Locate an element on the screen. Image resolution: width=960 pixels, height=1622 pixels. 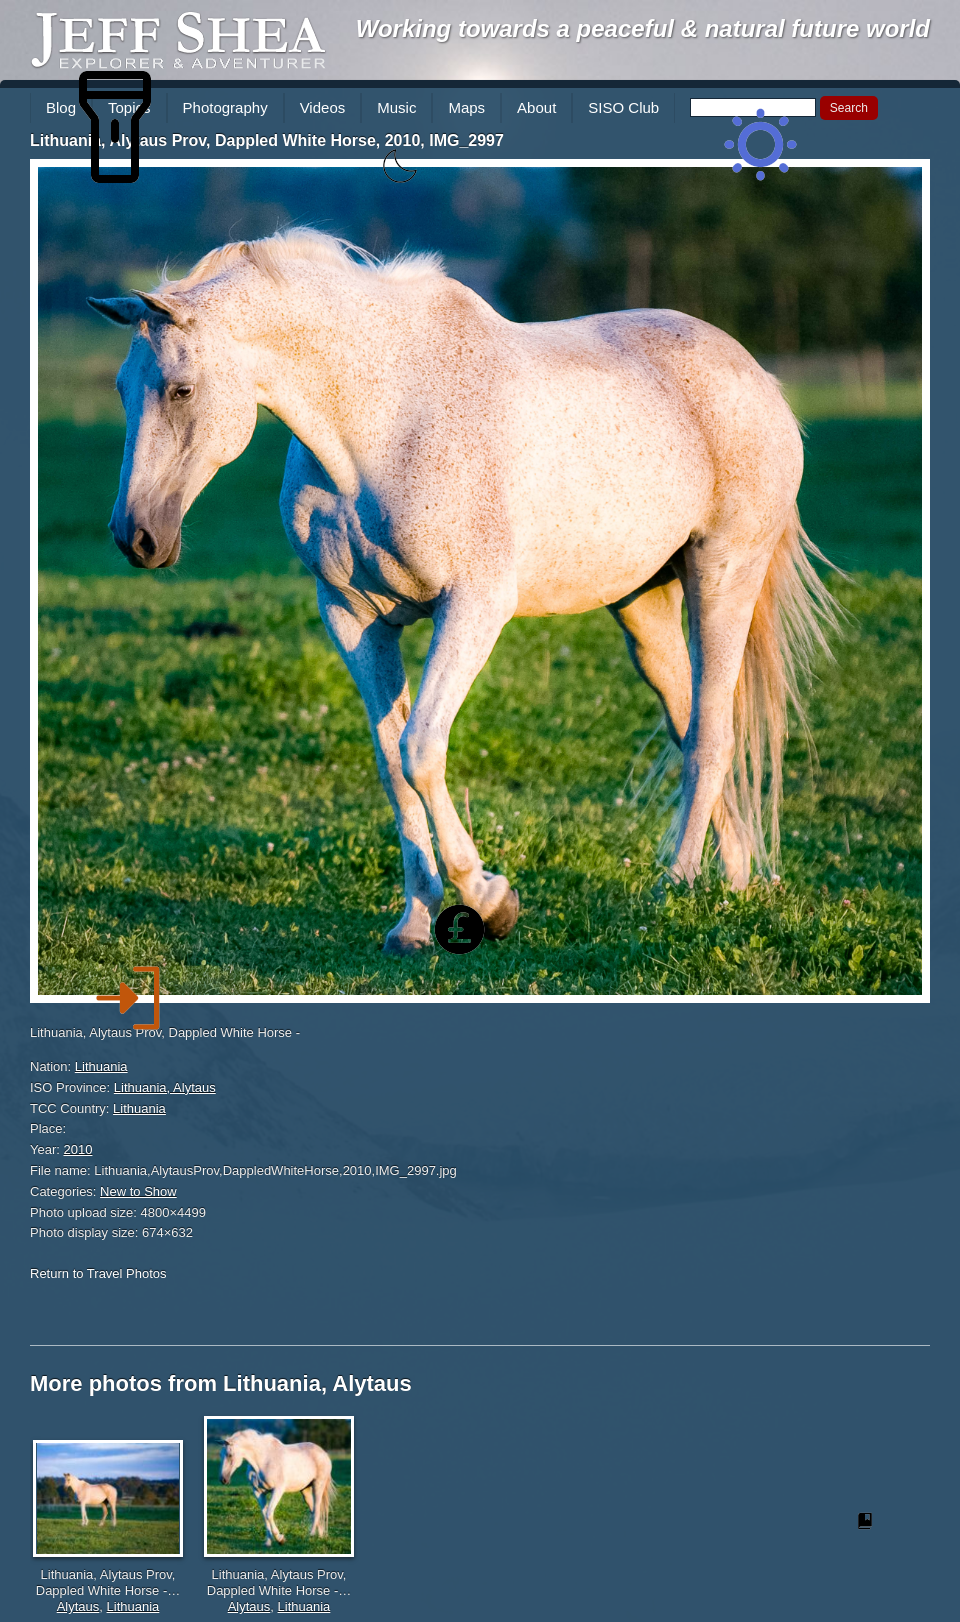
toggle dark mode or night theme is located at coordinates (399, 167).